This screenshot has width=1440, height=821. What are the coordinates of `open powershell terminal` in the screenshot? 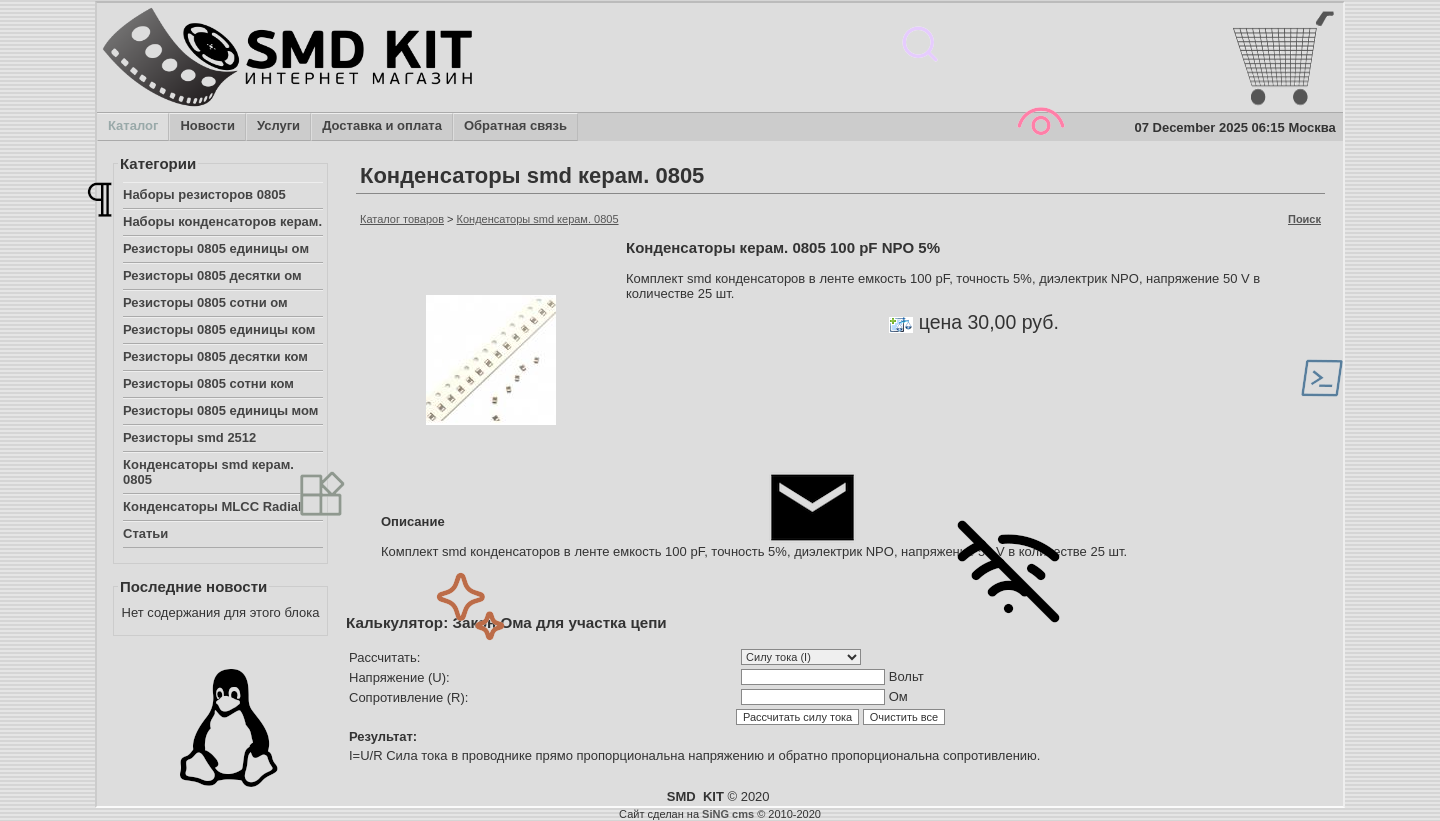 It's located at (1322, 378).